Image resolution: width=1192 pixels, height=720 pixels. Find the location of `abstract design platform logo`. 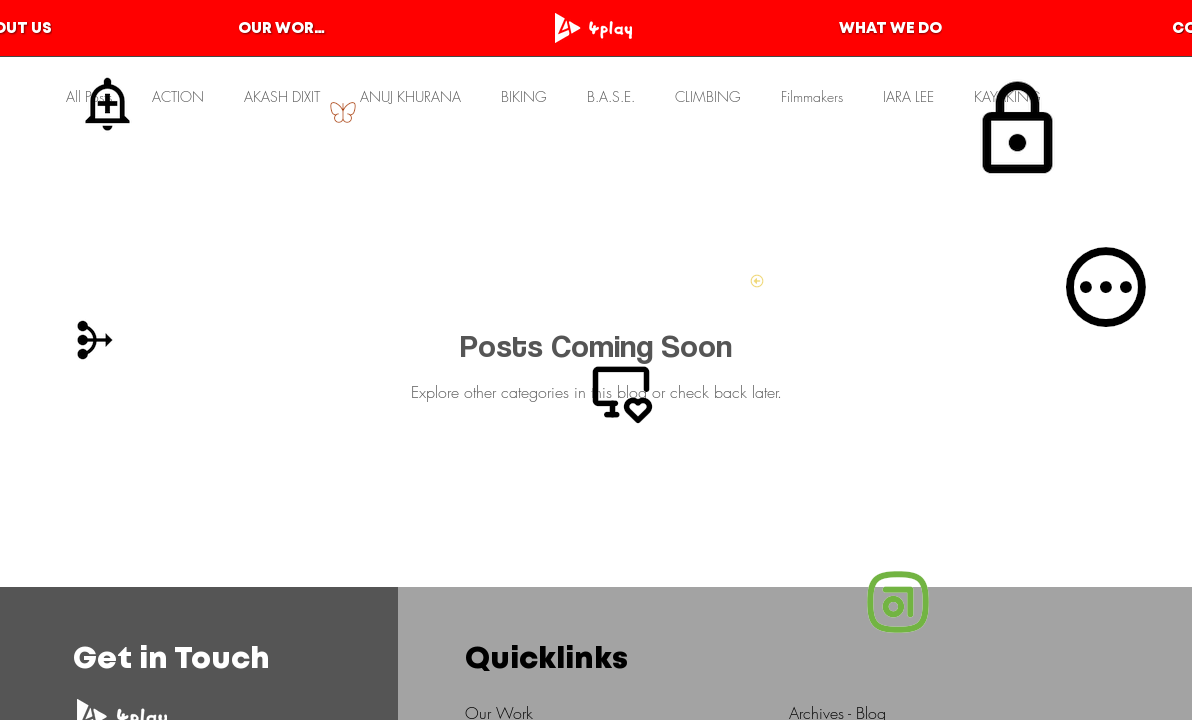

abstract design platform logo is located at coordinates (898, 602).